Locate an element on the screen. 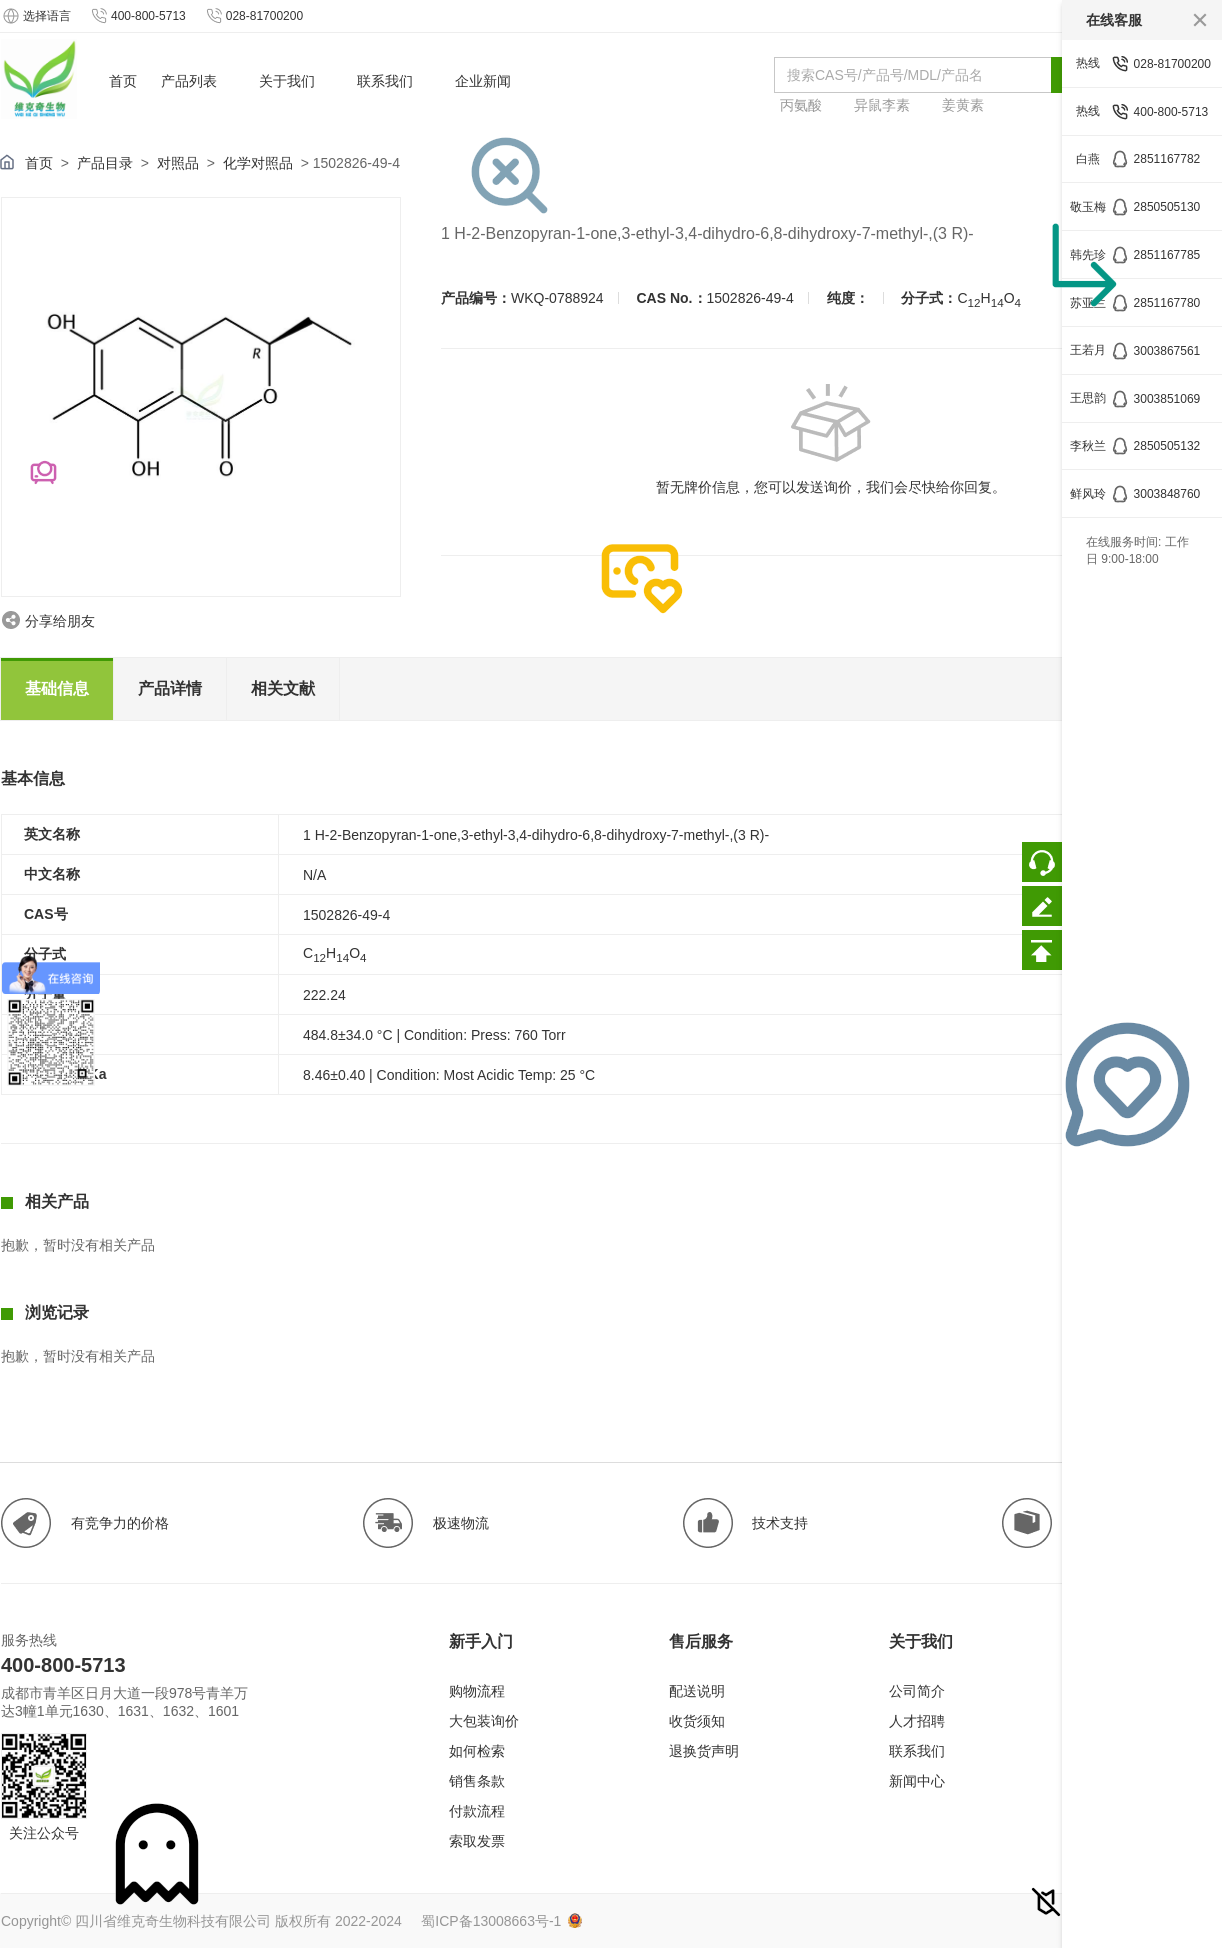 Image resolution: width=1222 pixels, height=1948 pixels. donate or make a charitable contribution is located at coordinates (640, 571).